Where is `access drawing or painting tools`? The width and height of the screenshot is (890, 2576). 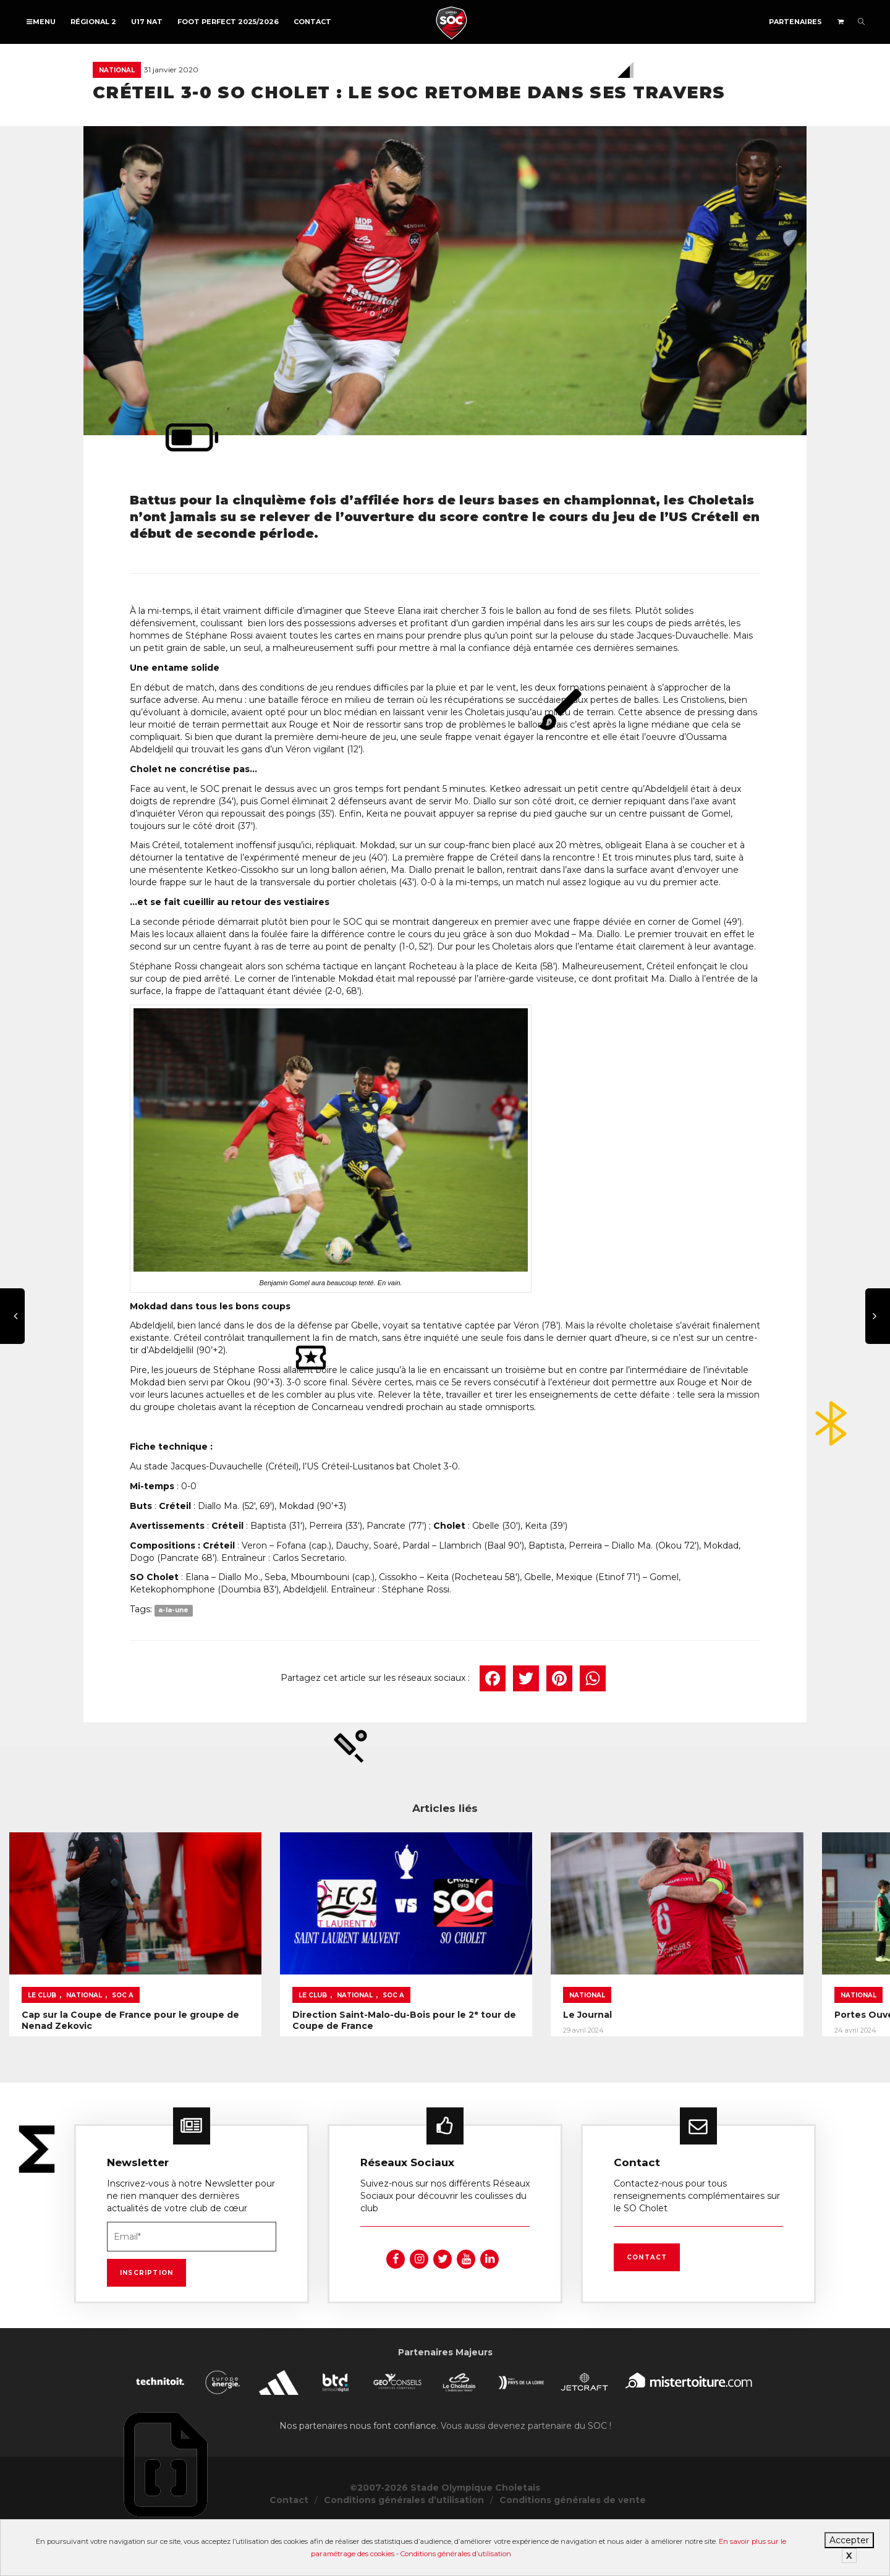
access drawing or painting tools is located at coordinates (561, 709).